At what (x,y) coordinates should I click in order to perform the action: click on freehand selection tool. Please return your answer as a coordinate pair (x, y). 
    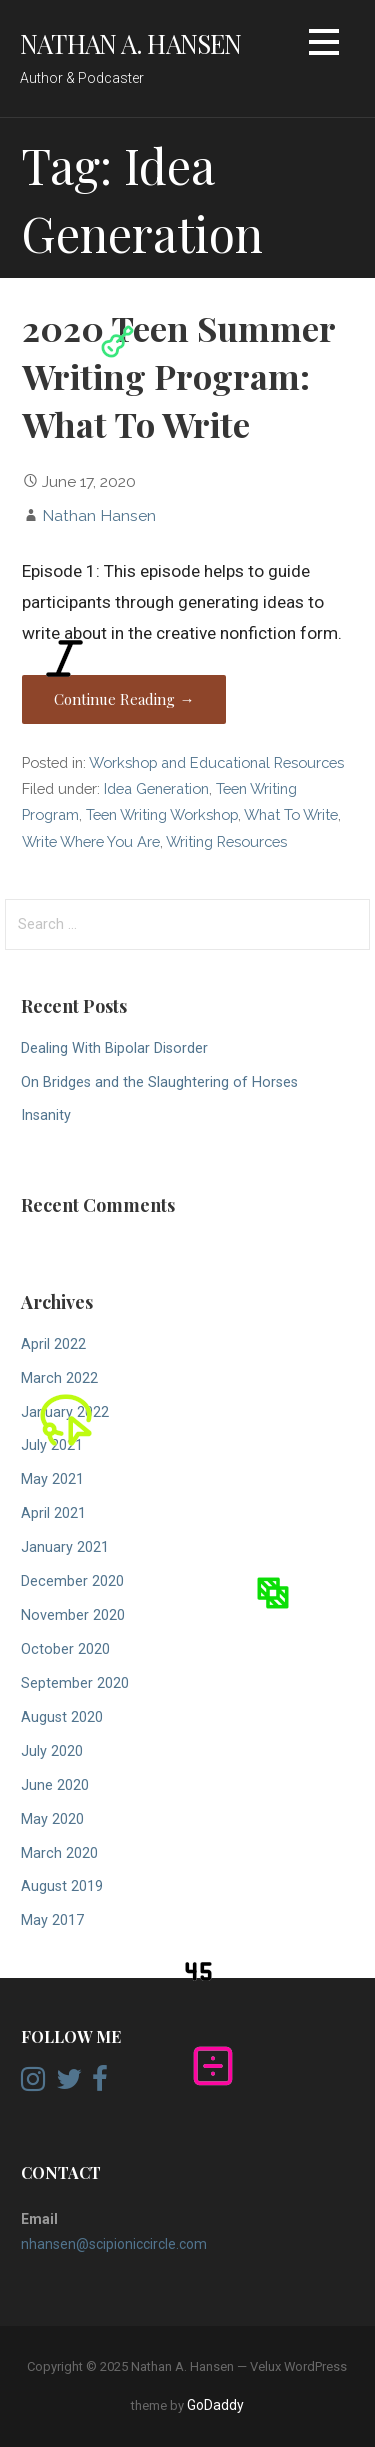
    Looking at the image, I should click on (66, 1420).